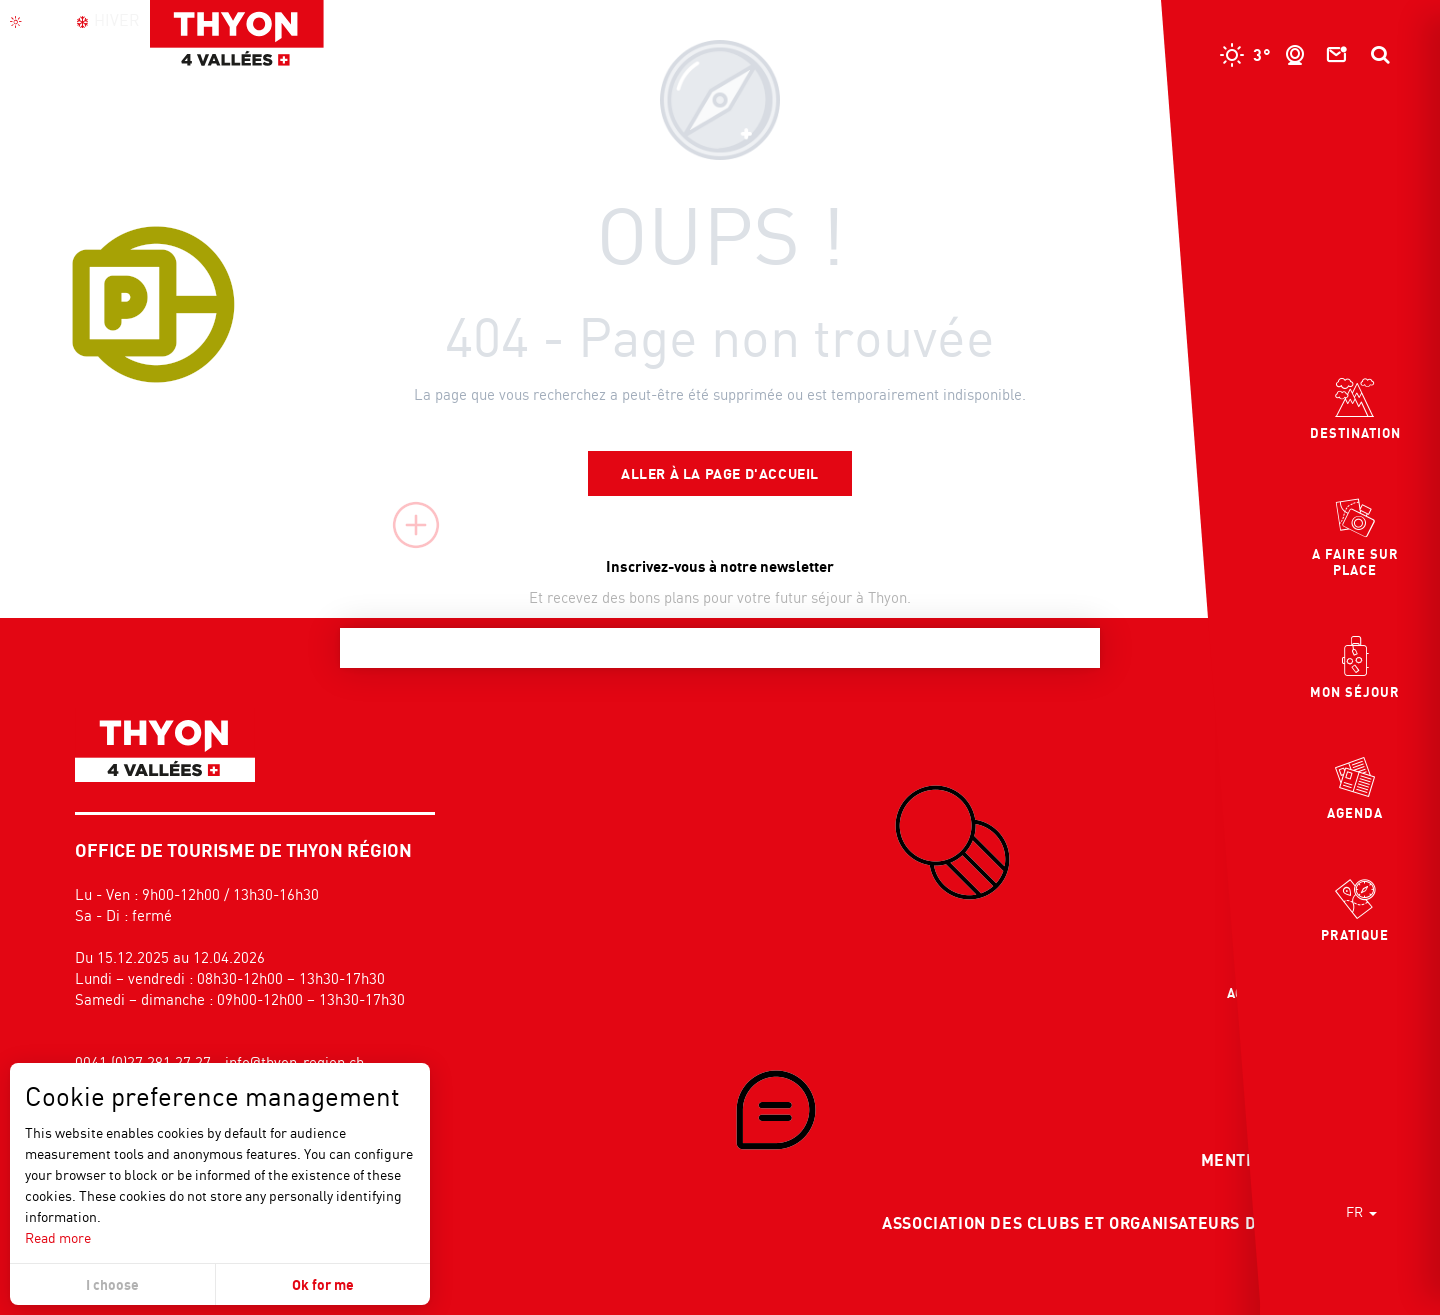 The width and height of the screenshot is (1440, 1315). I want to click on open chat or messaging, so click(774, 1111).